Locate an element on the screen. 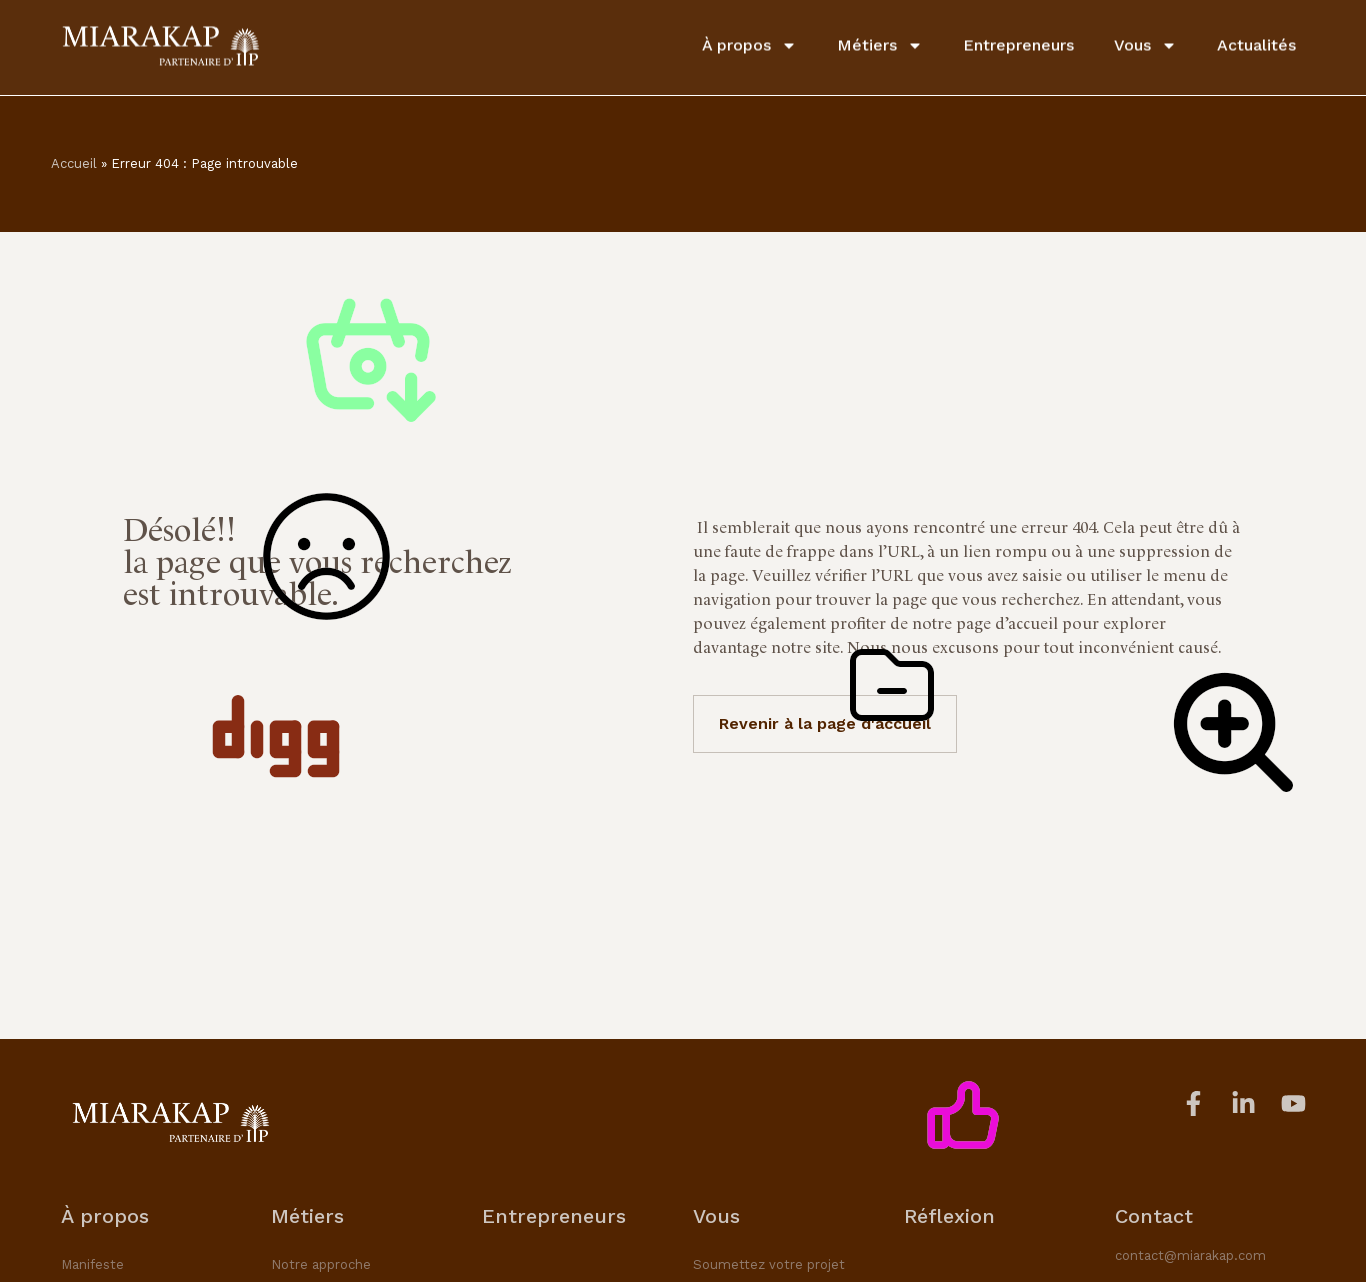 Image resolution: width=1366 pixels, height=1282 pixels. indicate negative feedback or dissatisfaction is located at coordinates (326, 556).